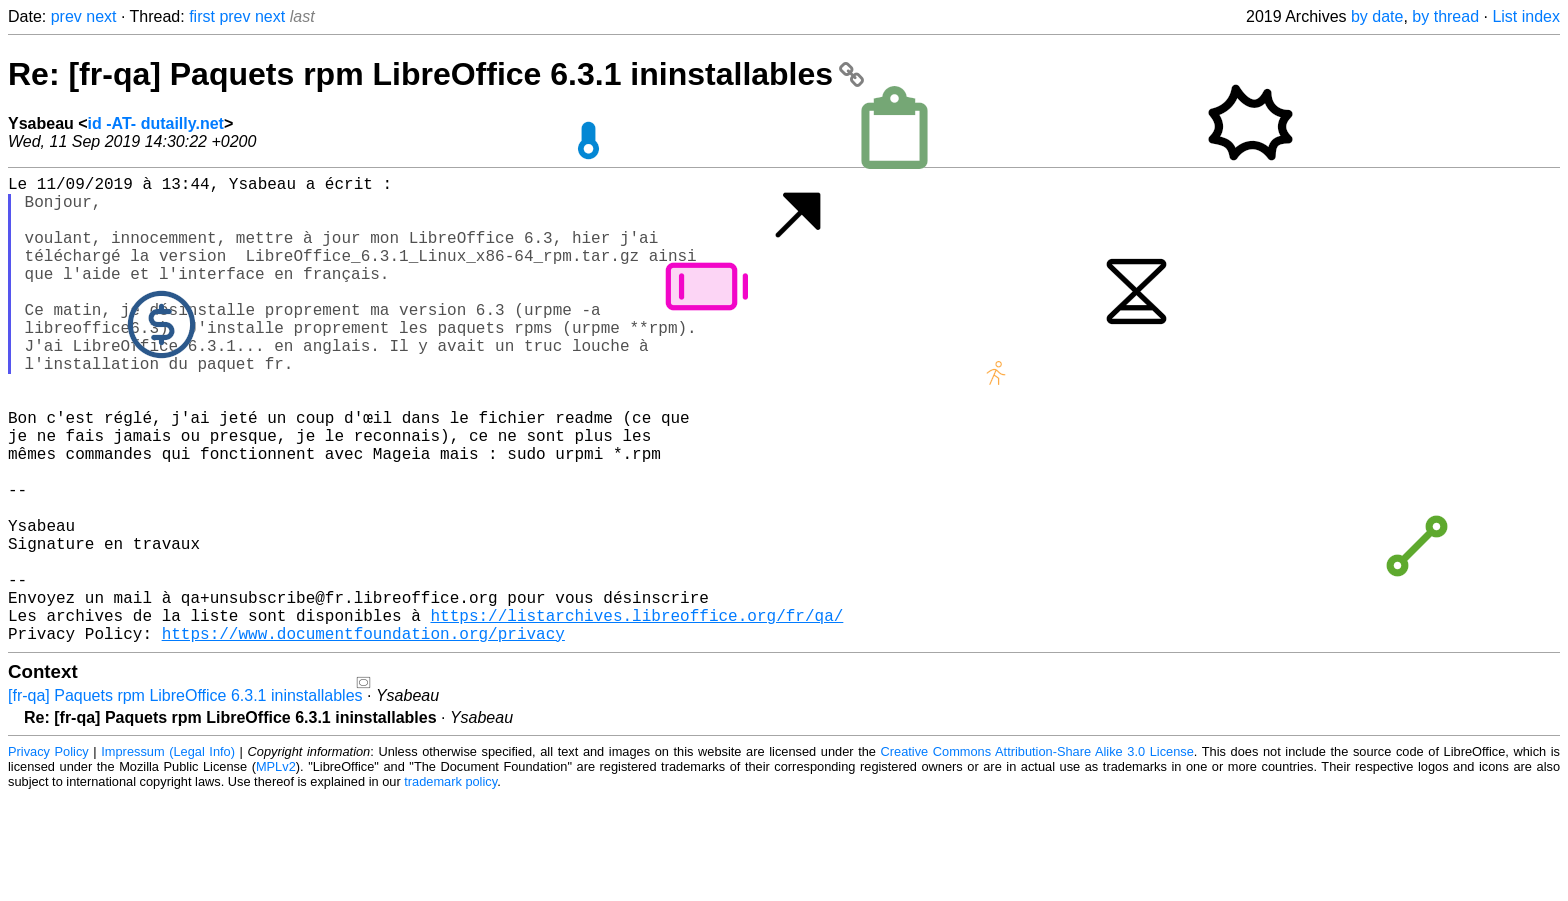 The image size is (1568, 901). I want to click on pedestrian or walking directions mode, so click(996, 373).